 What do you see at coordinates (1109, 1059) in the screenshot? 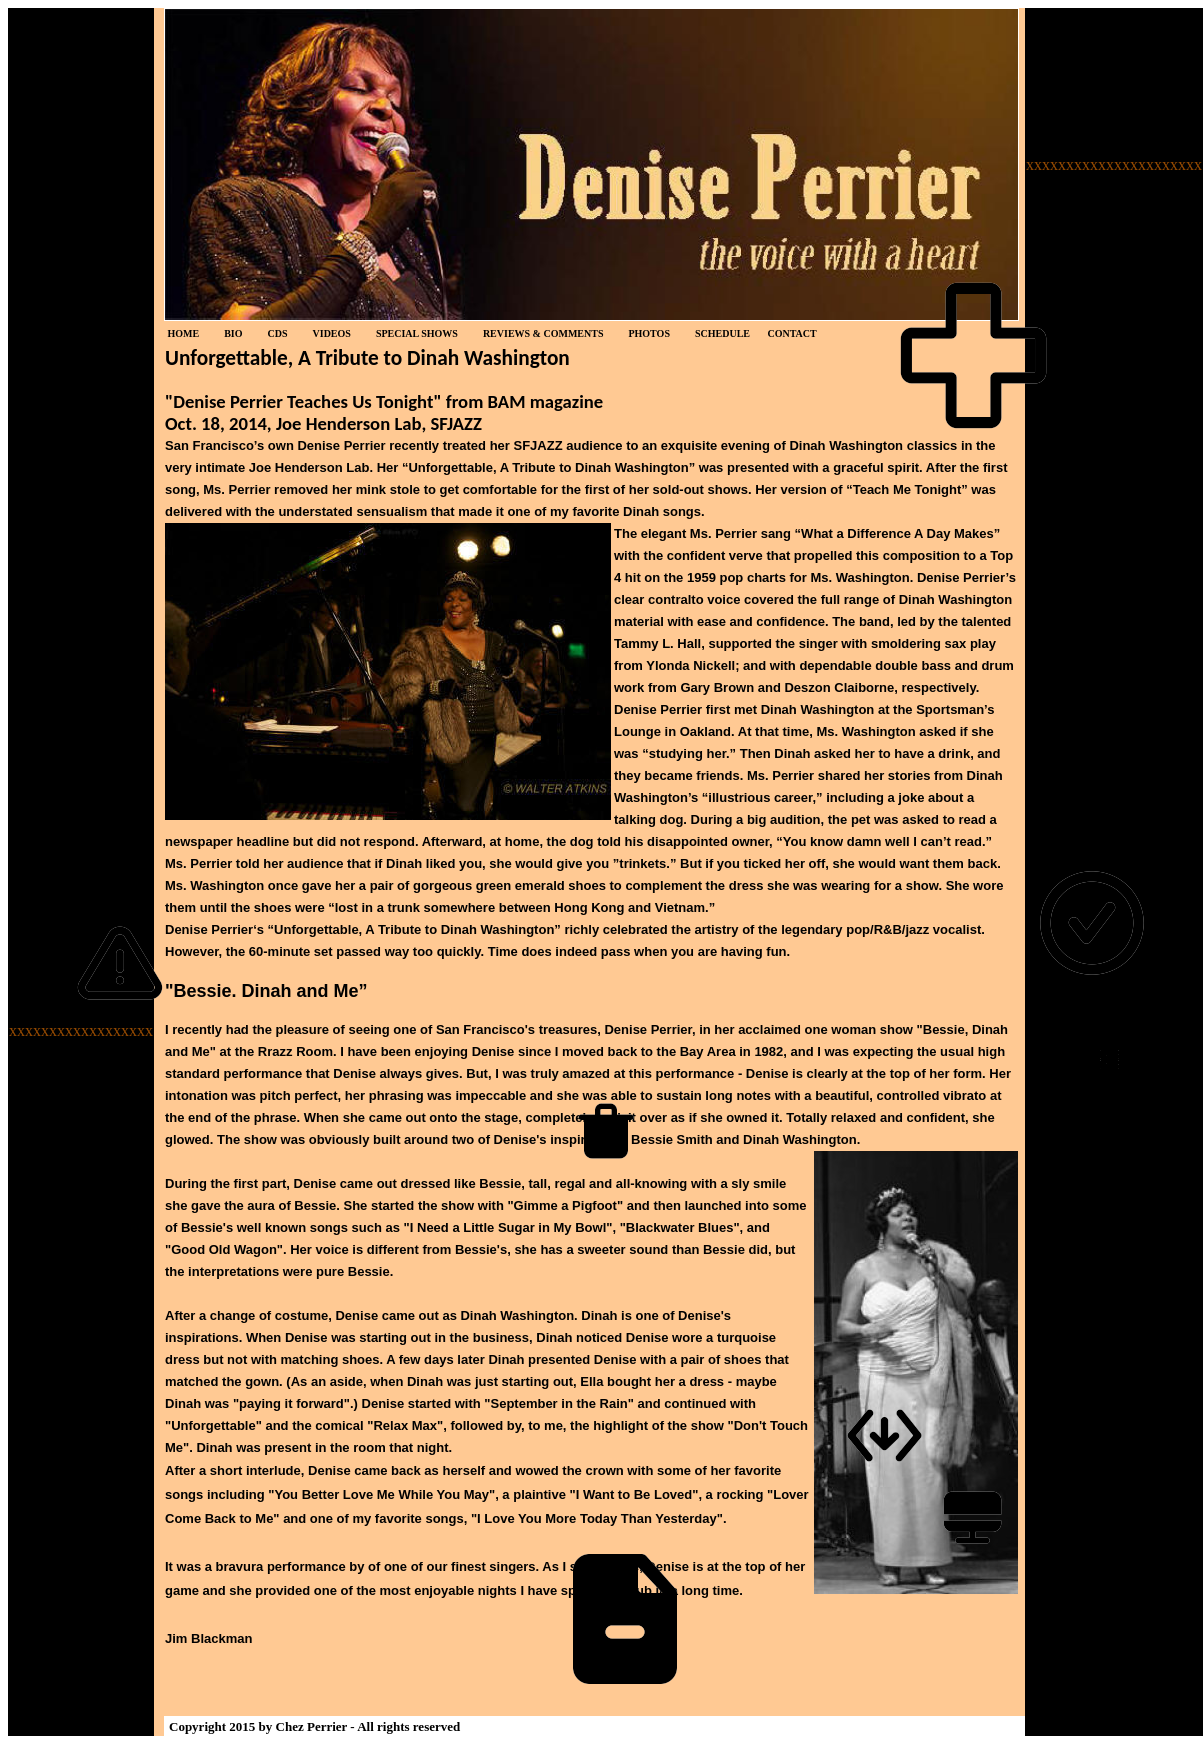
I see `align text to the right` at bounding box center [1109, 1059].